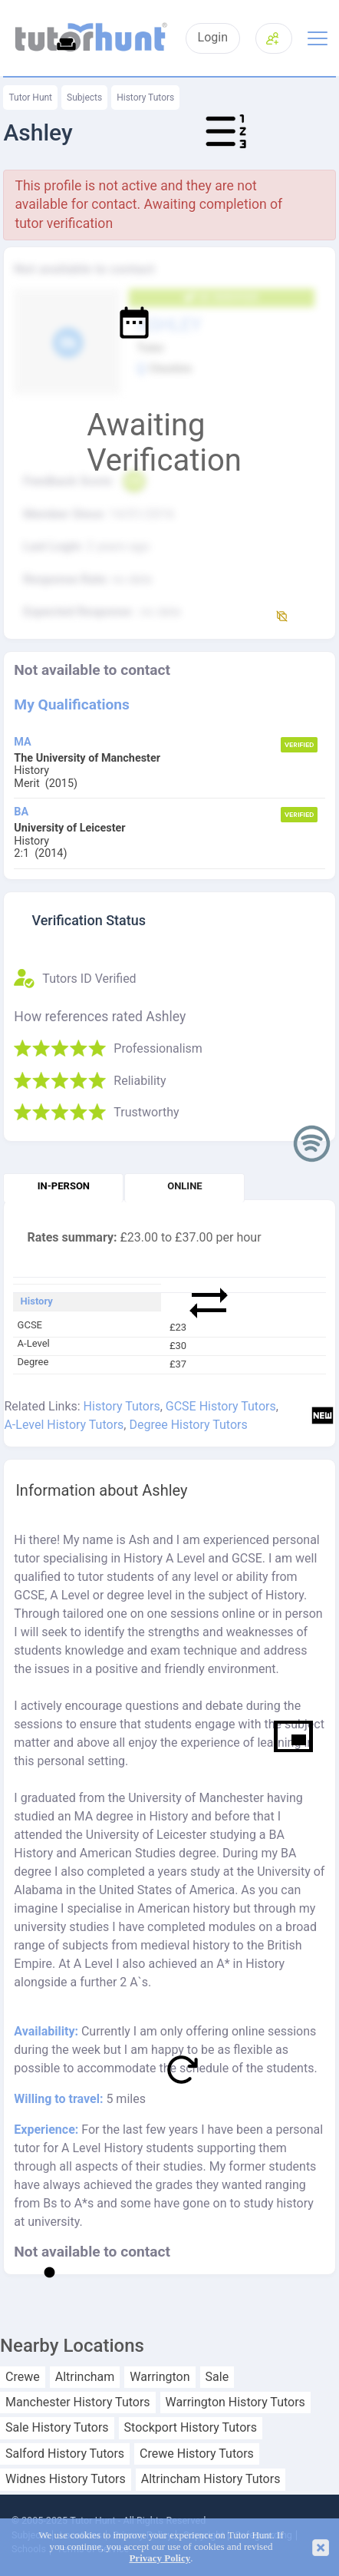 This screenshot has height=2576, width=339. Describe the element at coordinates (66, 44) in the screenshot. I see `view weekend or leisure activities` at that location.